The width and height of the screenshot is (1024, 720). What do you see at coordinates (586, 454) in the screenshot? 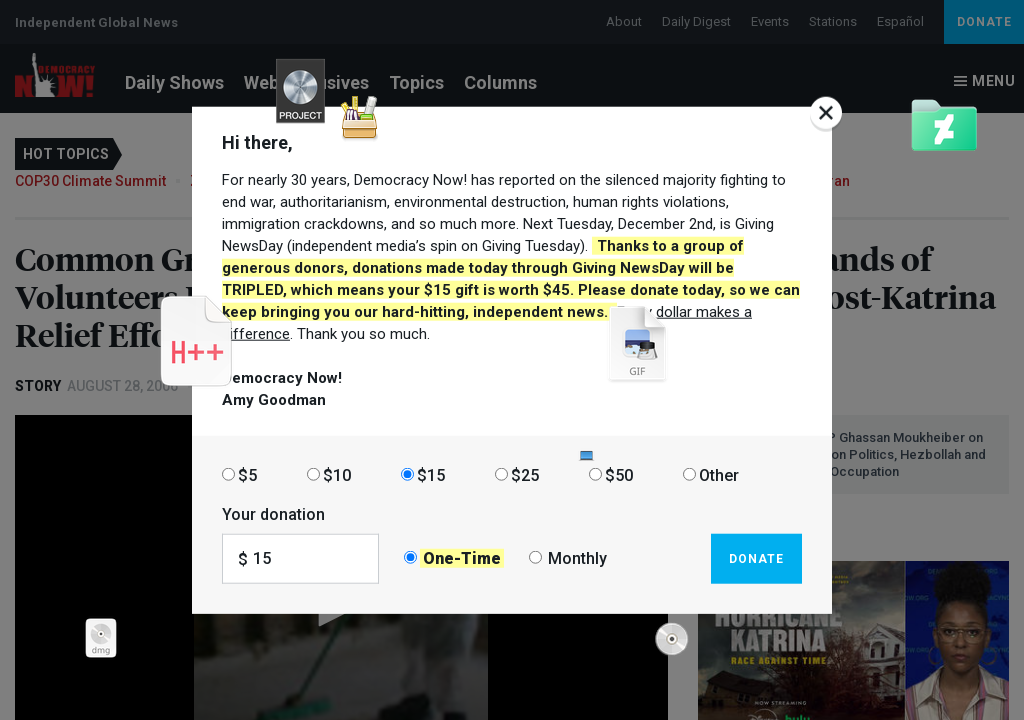
I see `represents this macbook device in system settings` at bounding box center [586, 454].